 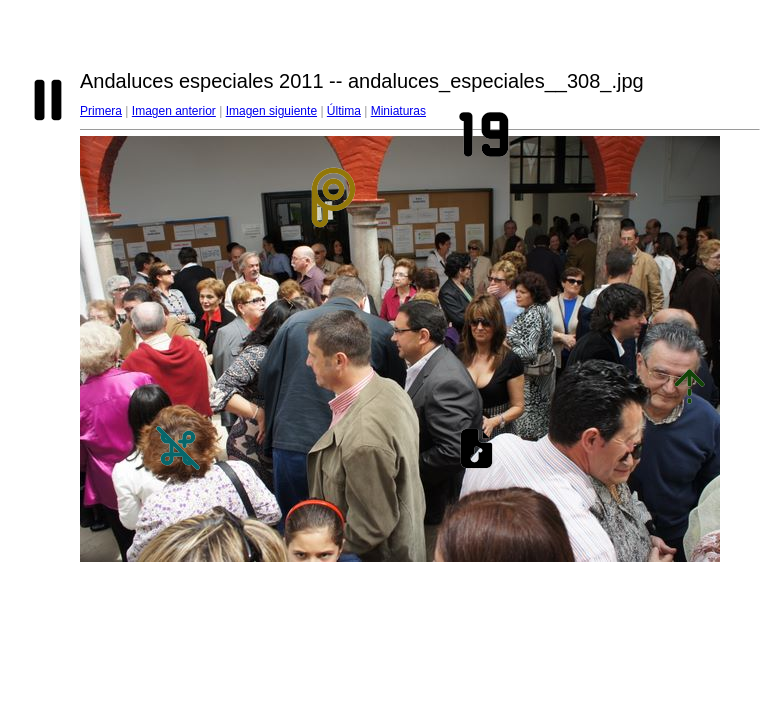 I want to click on pause media playback, so click(x=48, y=100).